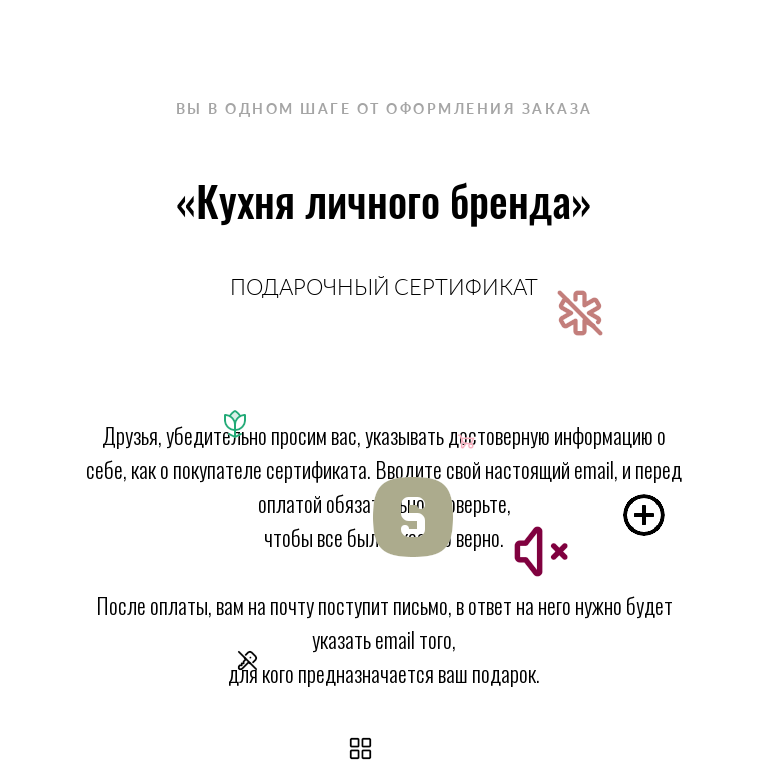 The width and height of the screenshot is (768, 784). I want to click on view all apps or menu grid, so click(360, 748).